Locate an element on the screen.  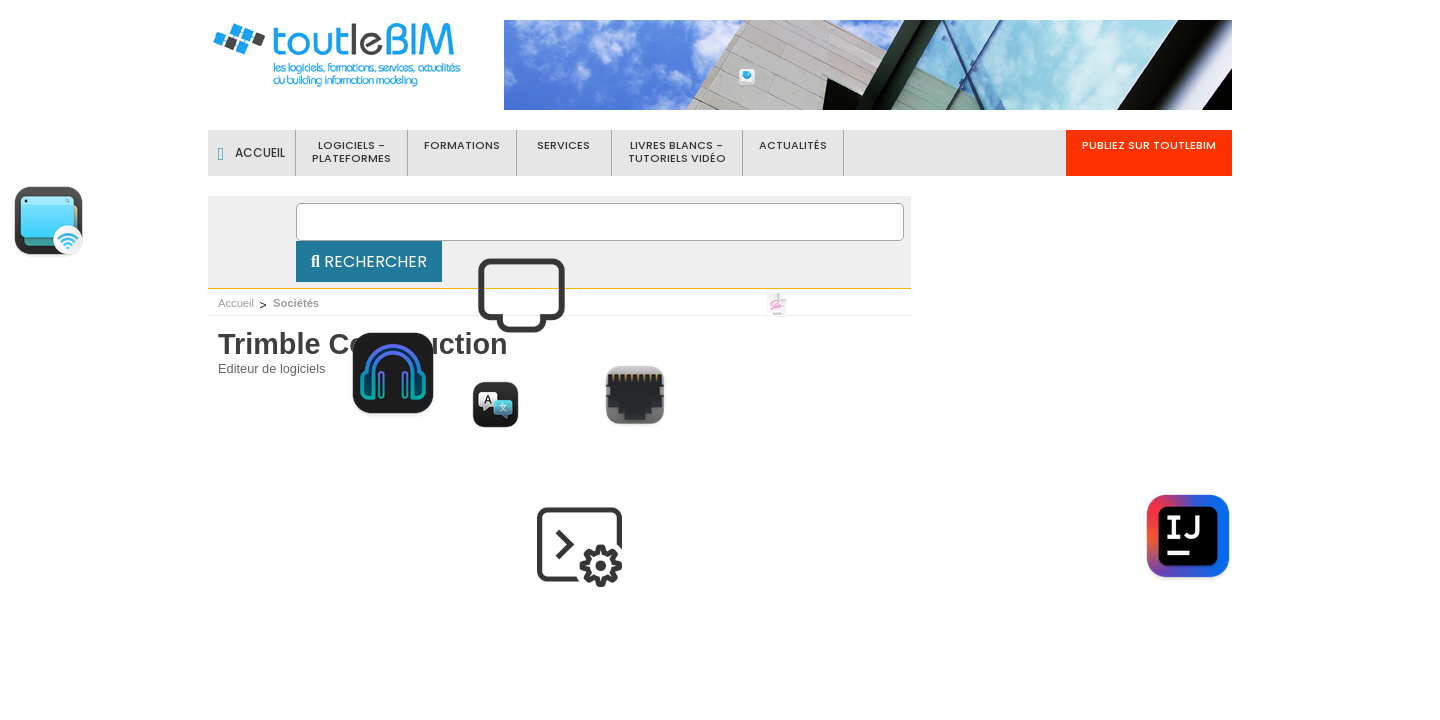
open spotube music streaming app is located at coordinates (393, 373).